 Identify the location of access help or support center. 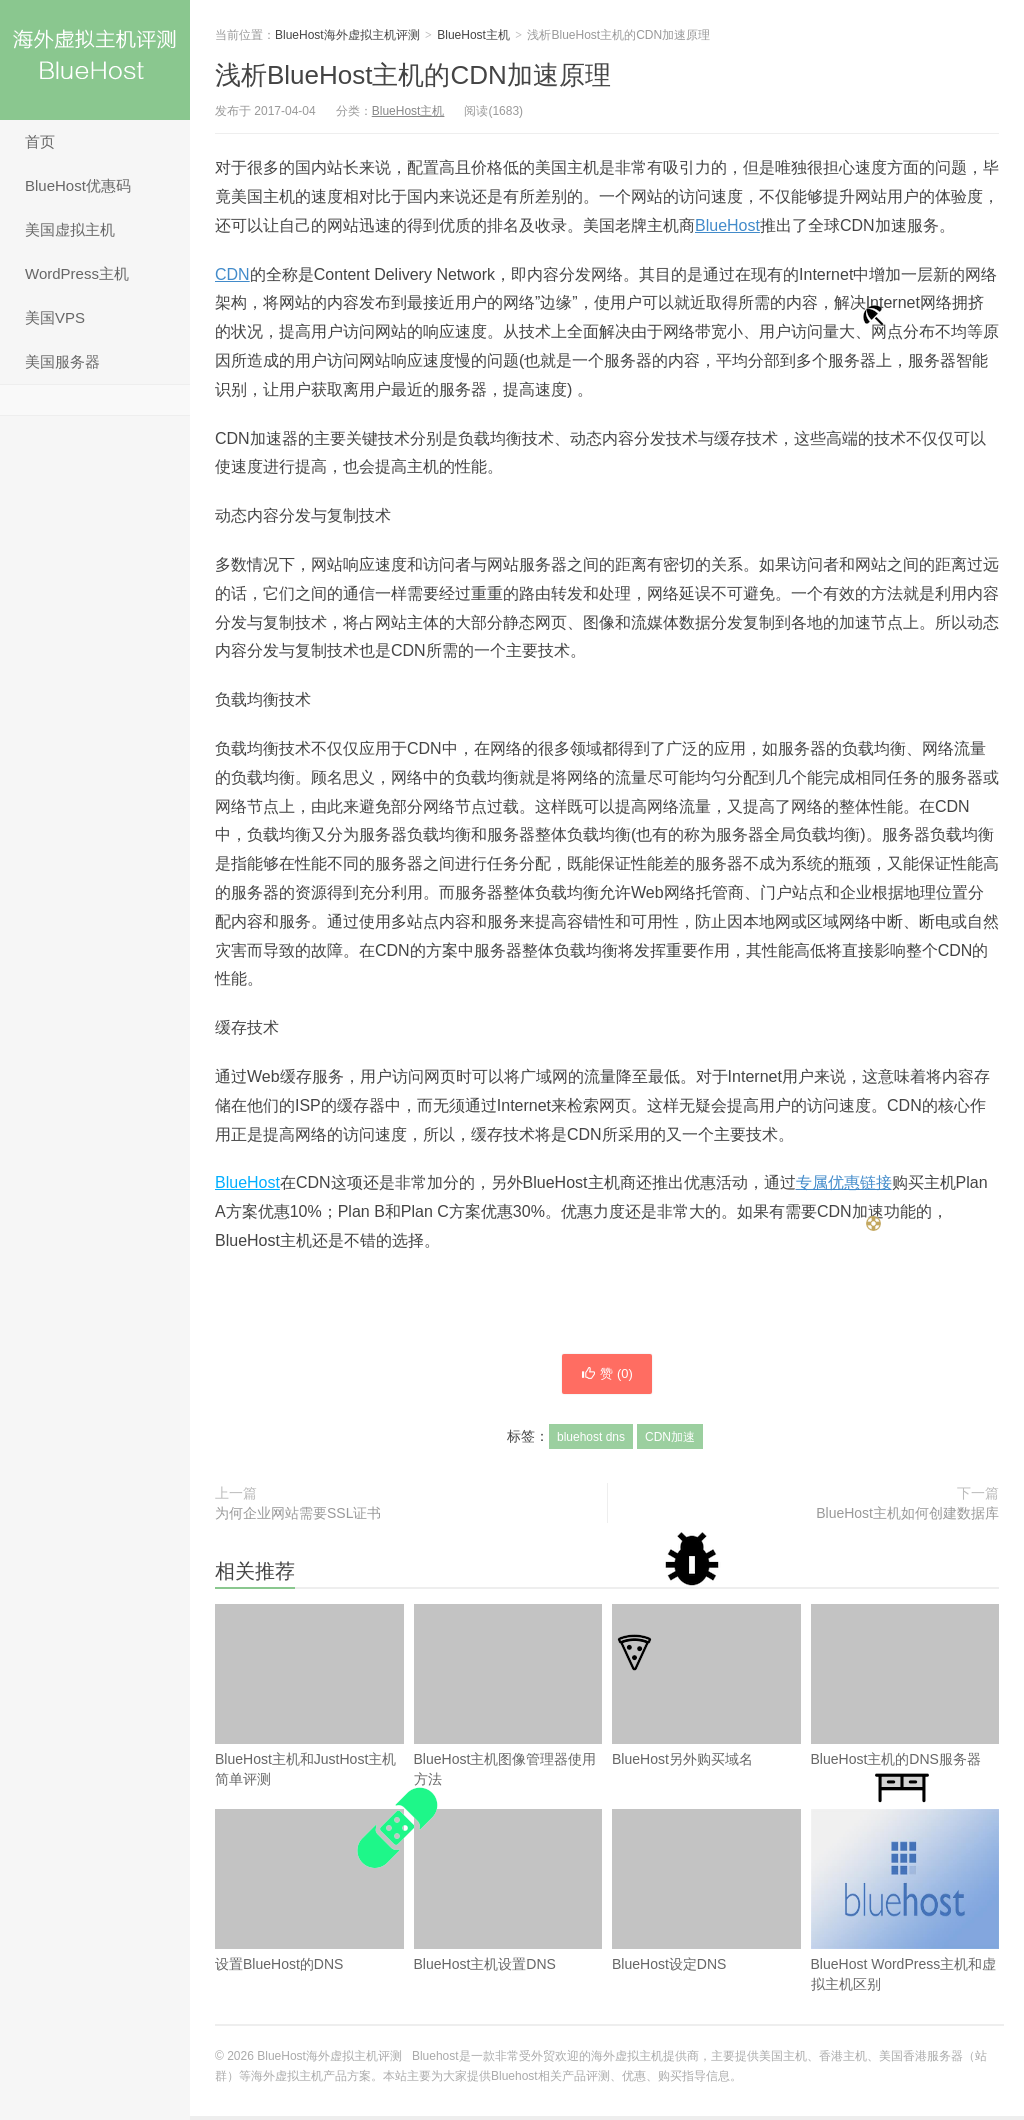
(873, 1223).